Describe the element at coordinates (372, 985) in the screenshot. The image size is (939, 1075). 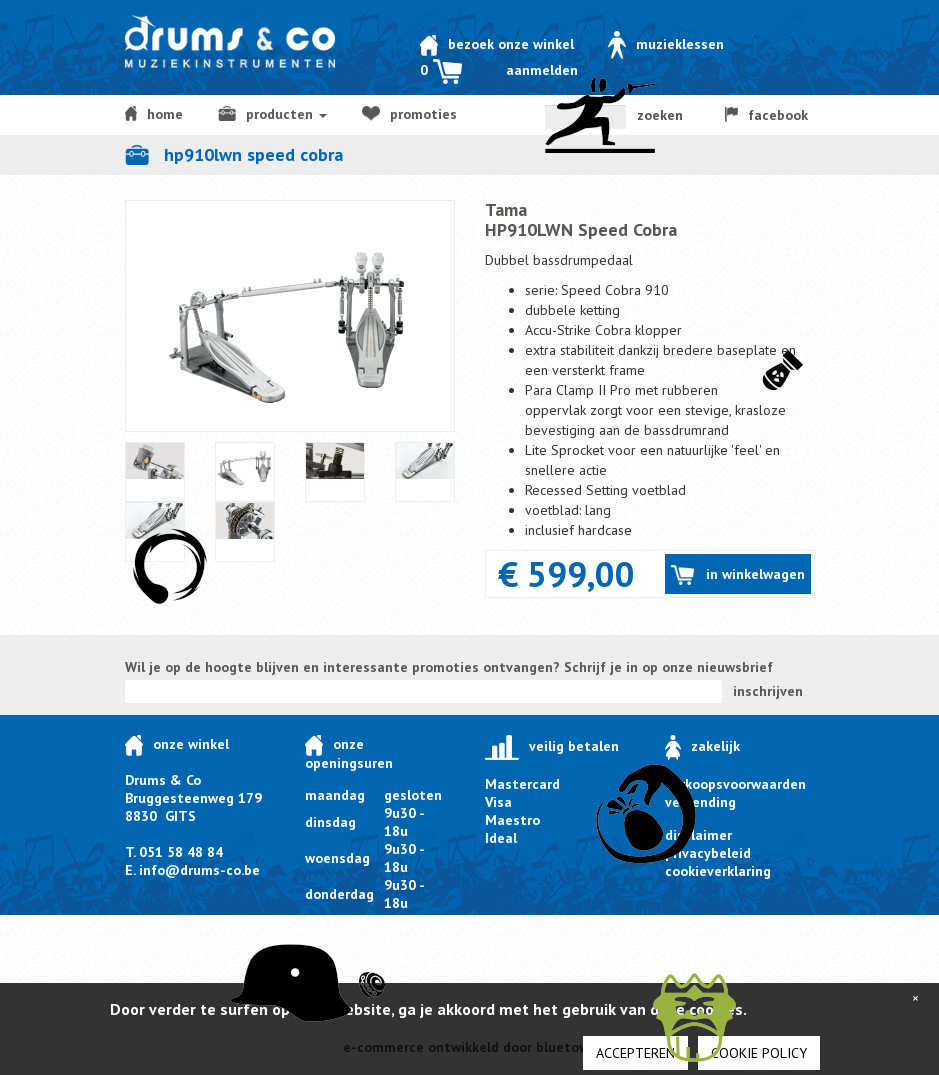
I see `decorative shell item in a crafting game` at that location.